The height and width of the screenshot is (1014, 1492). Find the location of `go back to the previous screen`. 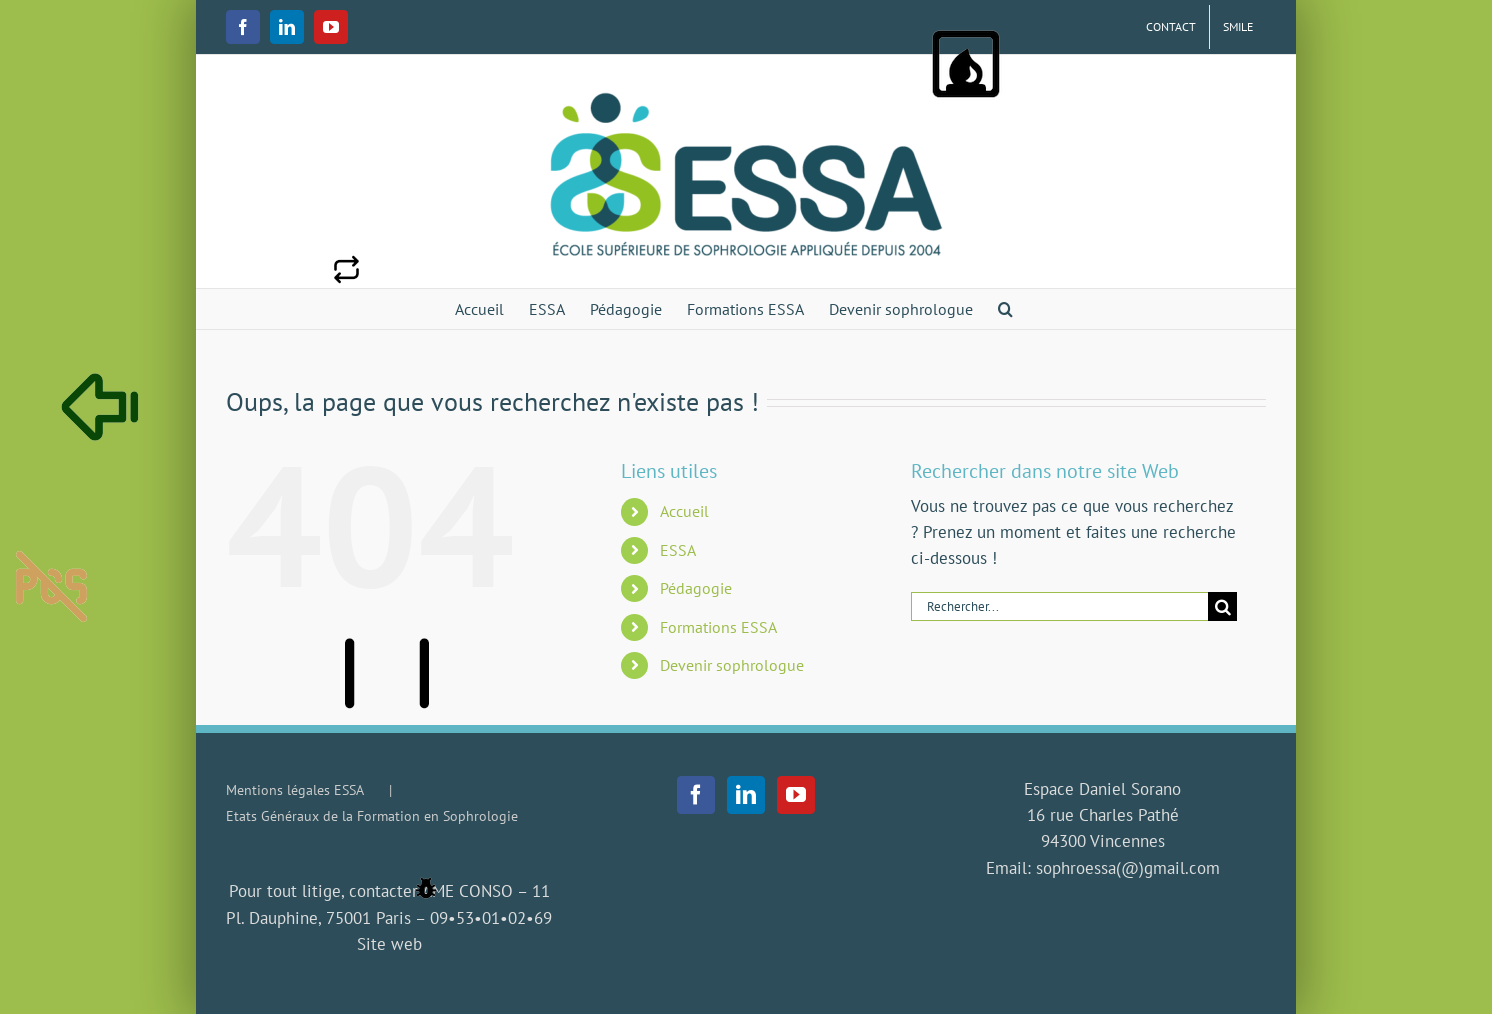

go back to the previous screen is located at coordinates (99, 407).